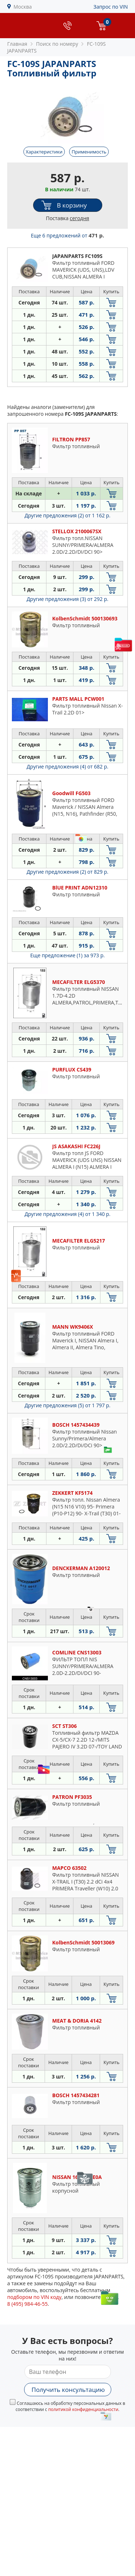 The height and width of the screenshot is (2576, 135). Describe the element at coordinates (81, 839) in the screenshot. I see `open icloud photos folder` at that location.